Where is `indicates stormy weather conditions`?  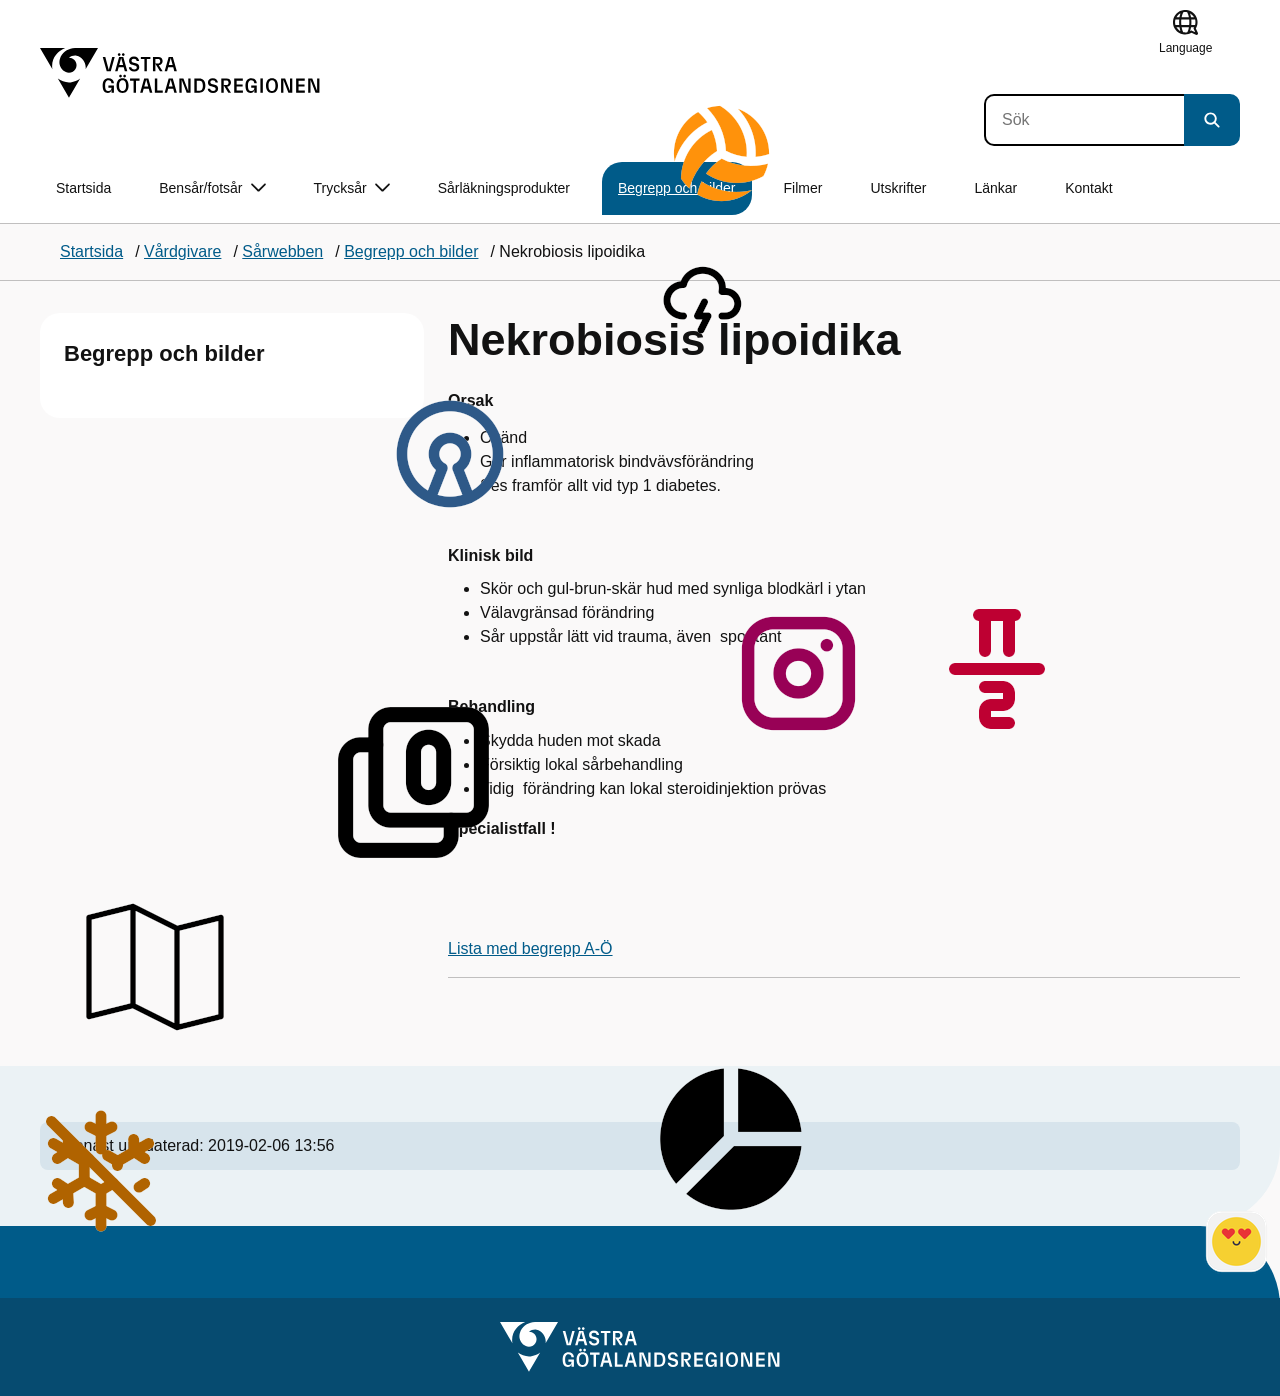
indicates stormy weather conditions is located at coordinates (701, 295).